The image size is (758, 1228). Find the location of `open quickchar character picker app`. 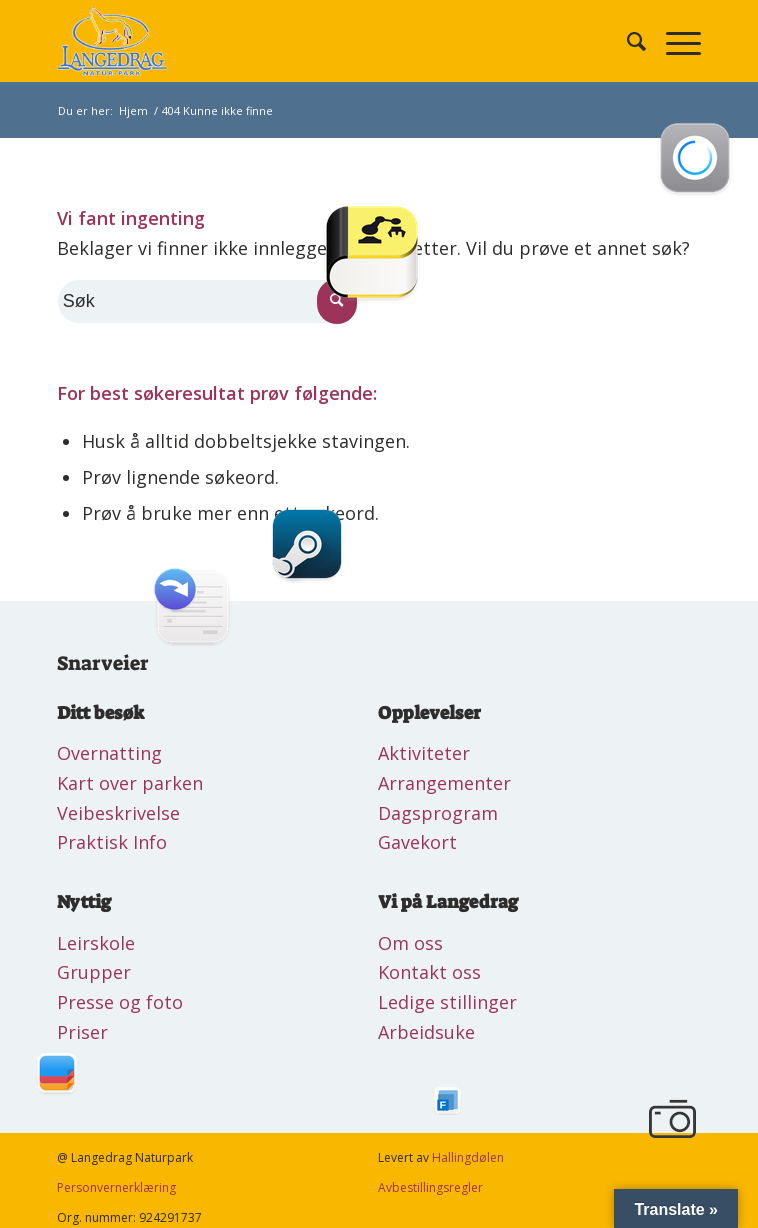

open quickchar character picker app is located at coordinates (193, 607).